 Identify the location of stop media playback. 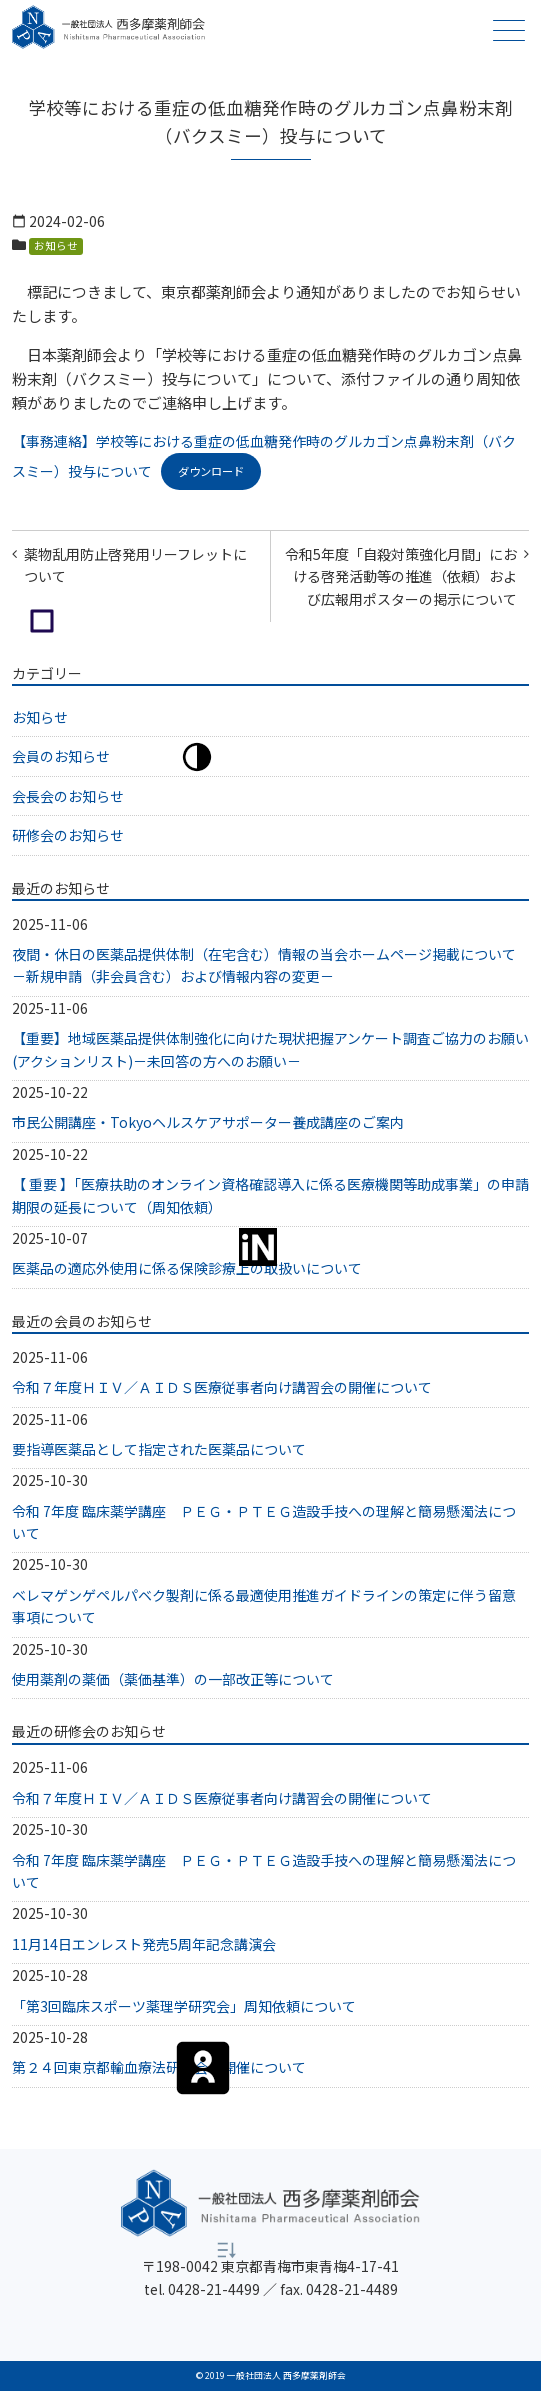
(42, 621).